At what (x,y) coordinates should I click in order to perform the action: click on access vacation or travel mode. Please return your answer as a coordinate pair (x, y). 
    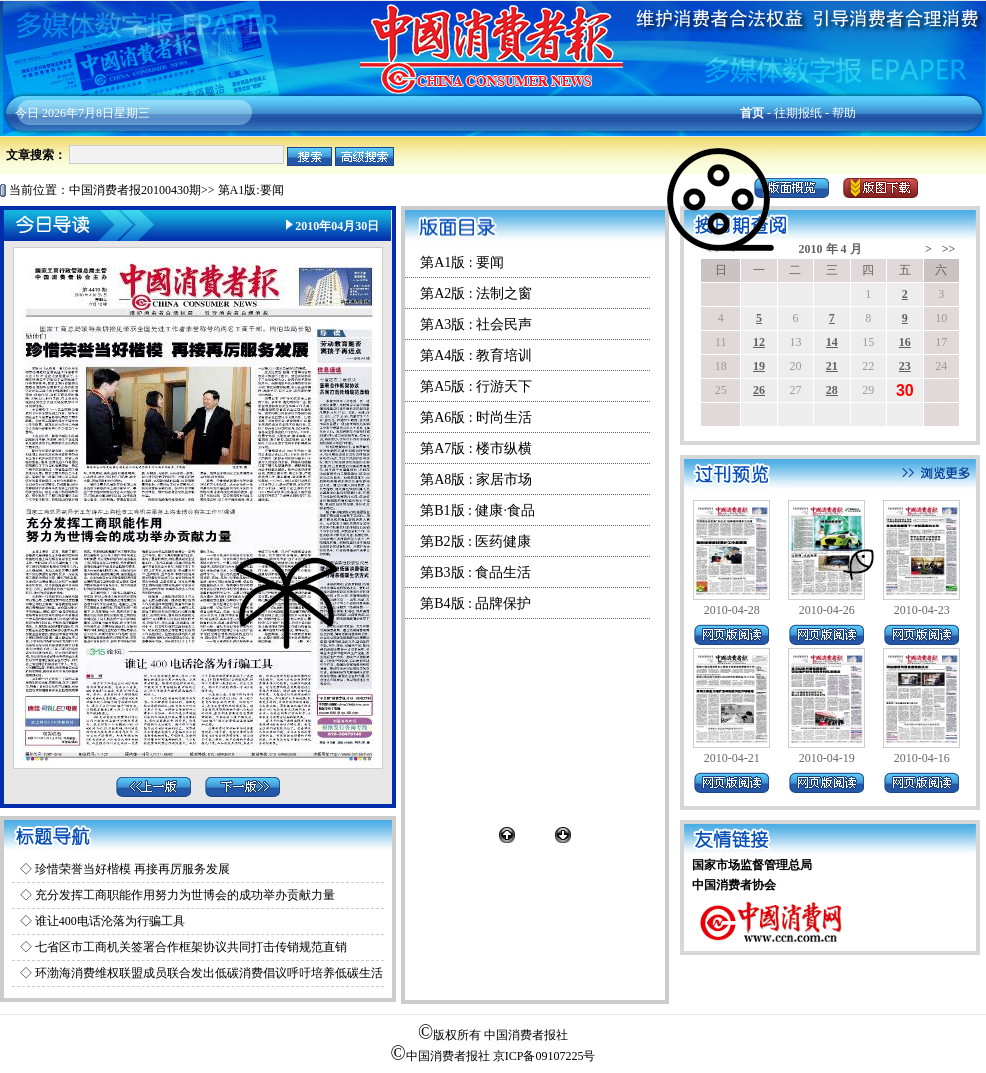
    Looking at the image, I should click on (286, 601).